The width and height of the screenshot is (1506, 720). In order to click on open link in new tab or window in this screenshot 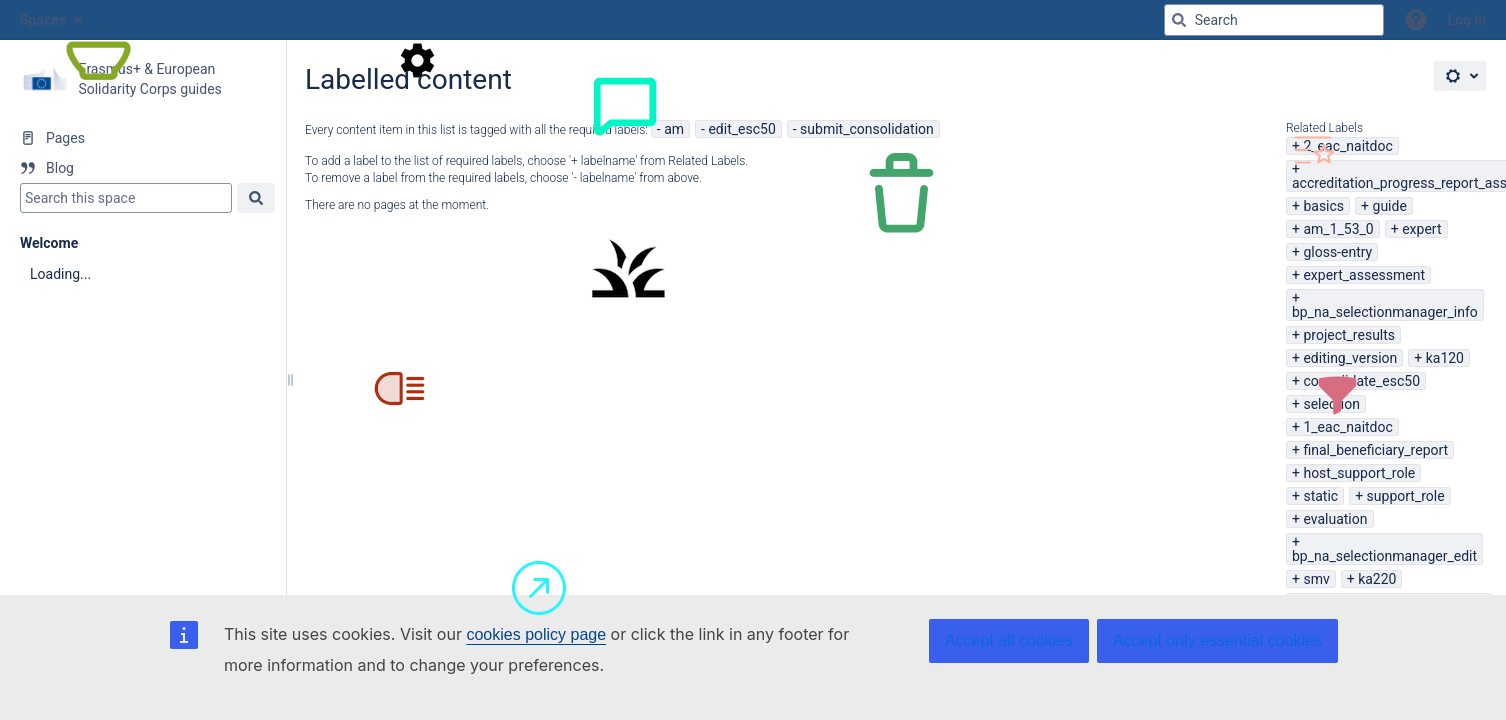, I will do `click(539, 588)`.